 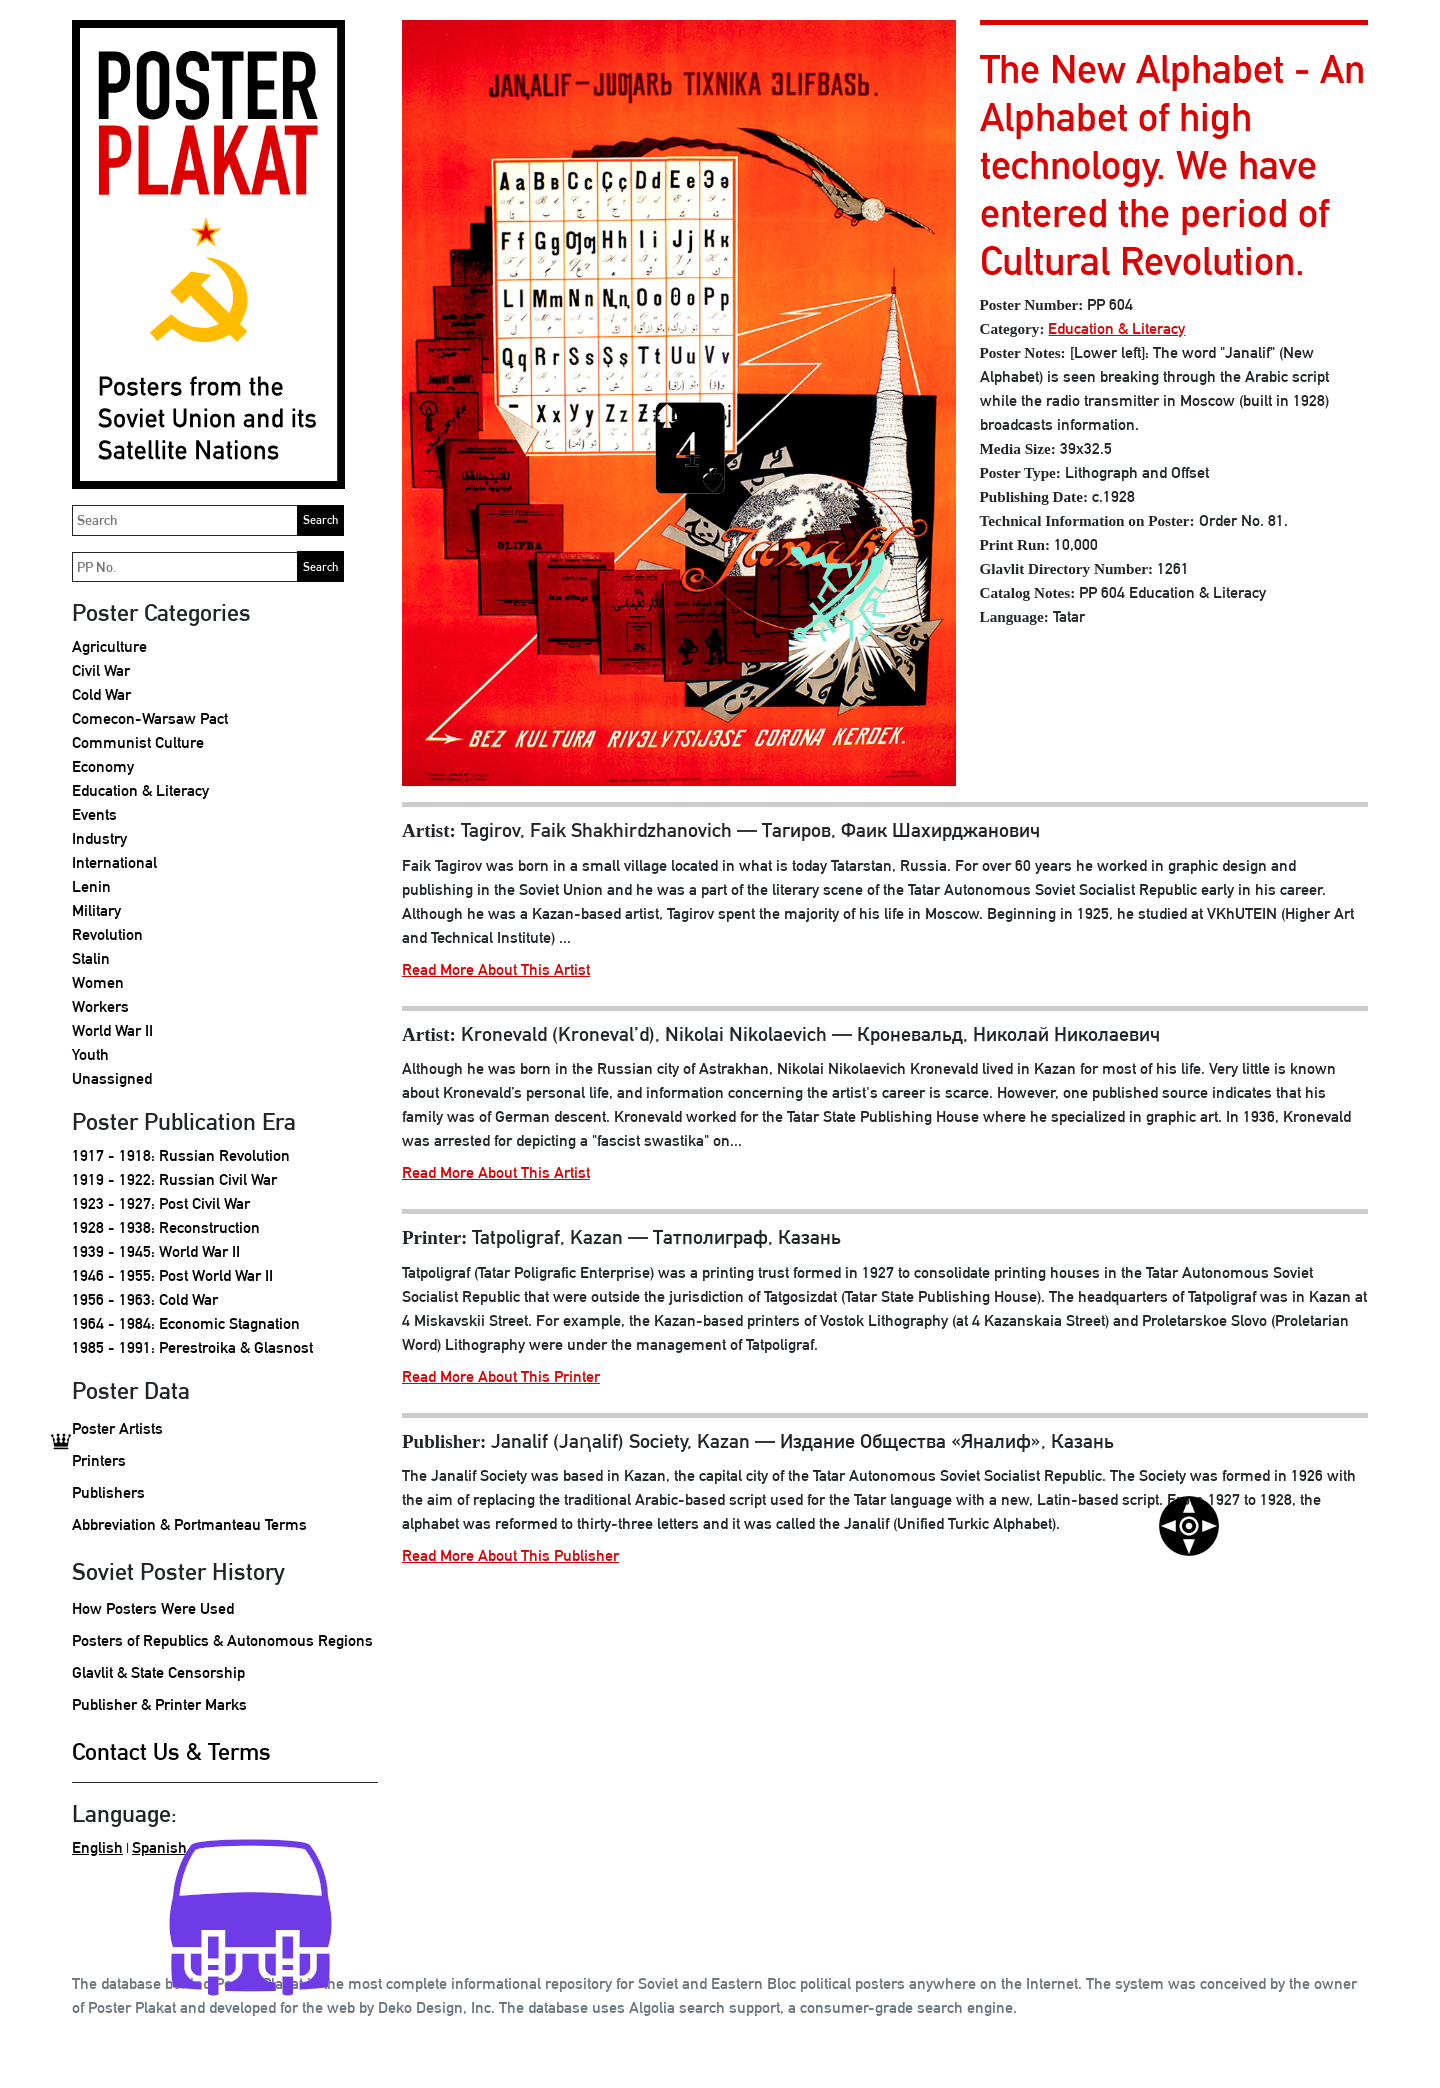 I want to click on navigate or pan in multiple directions, so click(x=1189, y=1526).